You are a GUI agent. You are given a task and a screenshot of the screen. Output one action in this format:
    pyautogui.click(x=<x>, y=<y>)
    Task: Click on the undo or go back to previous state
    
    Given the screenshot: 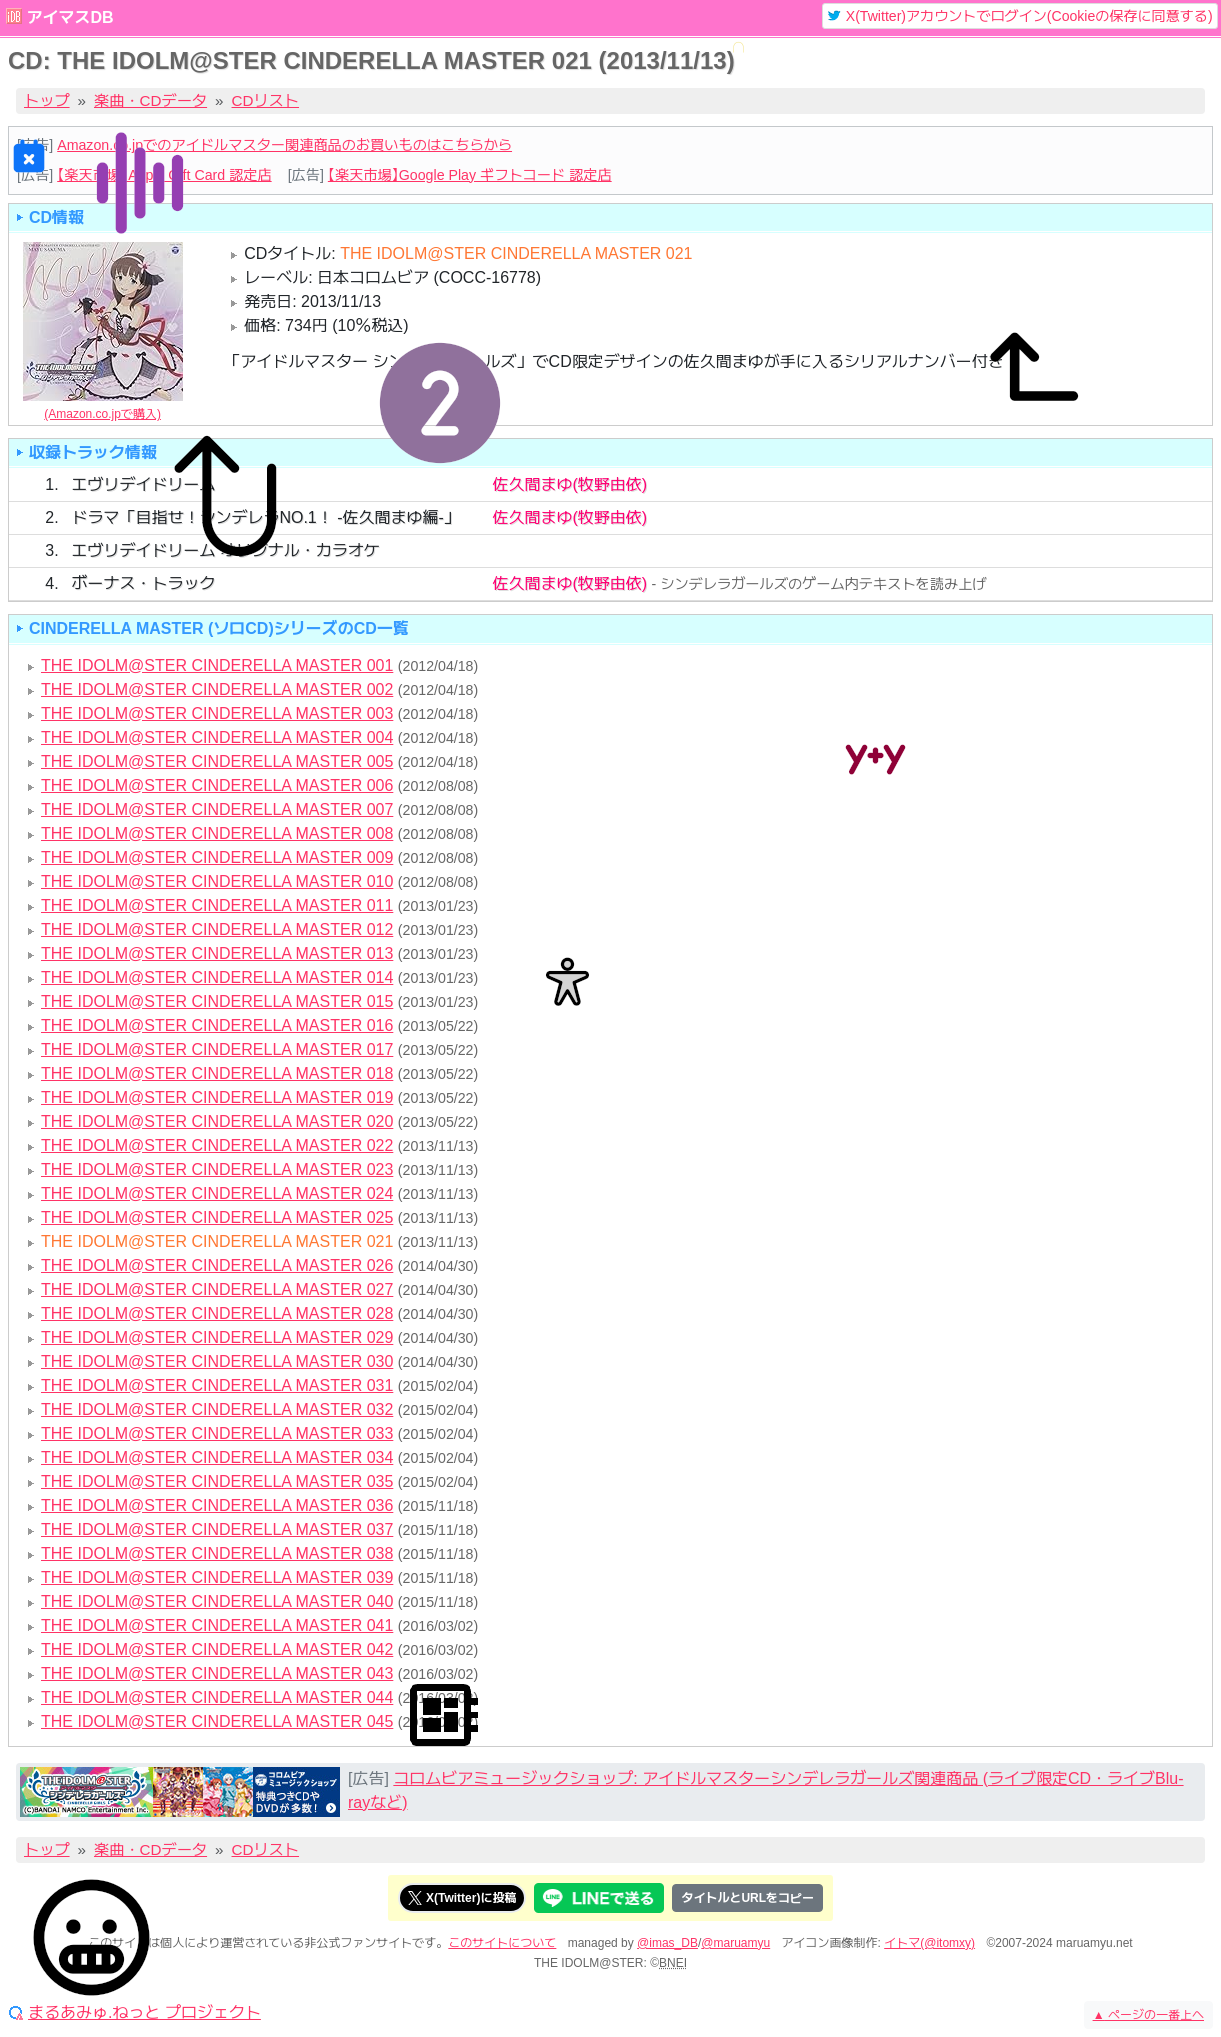 What is the action you would take?
    pyautogui.click(x=230, y=496)
    